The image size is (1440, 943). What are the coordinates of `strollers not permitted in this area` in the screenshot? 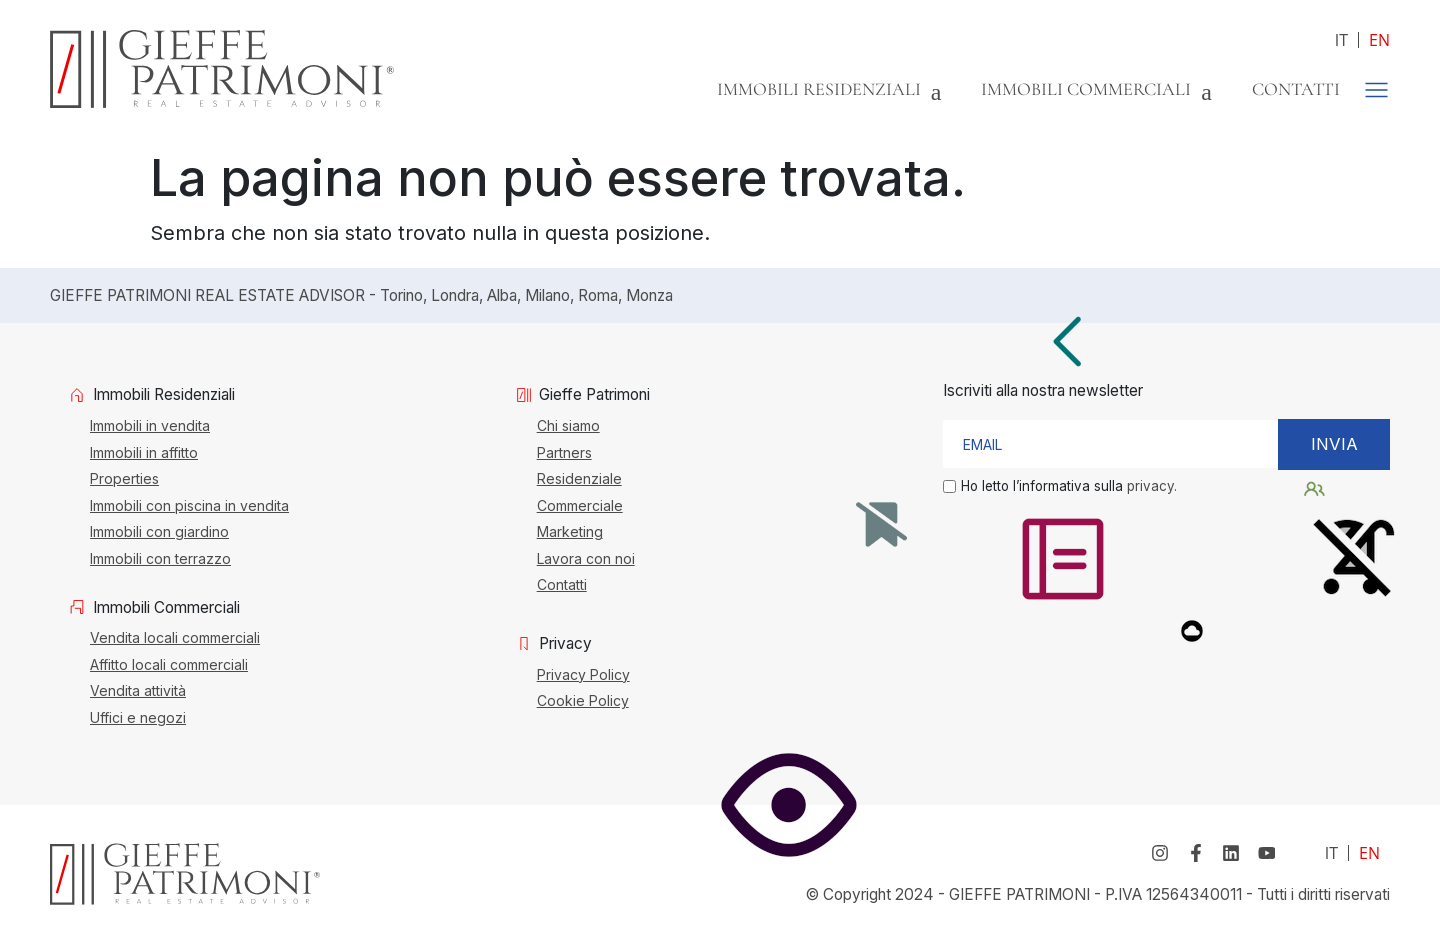 It's located at (1355, 555).